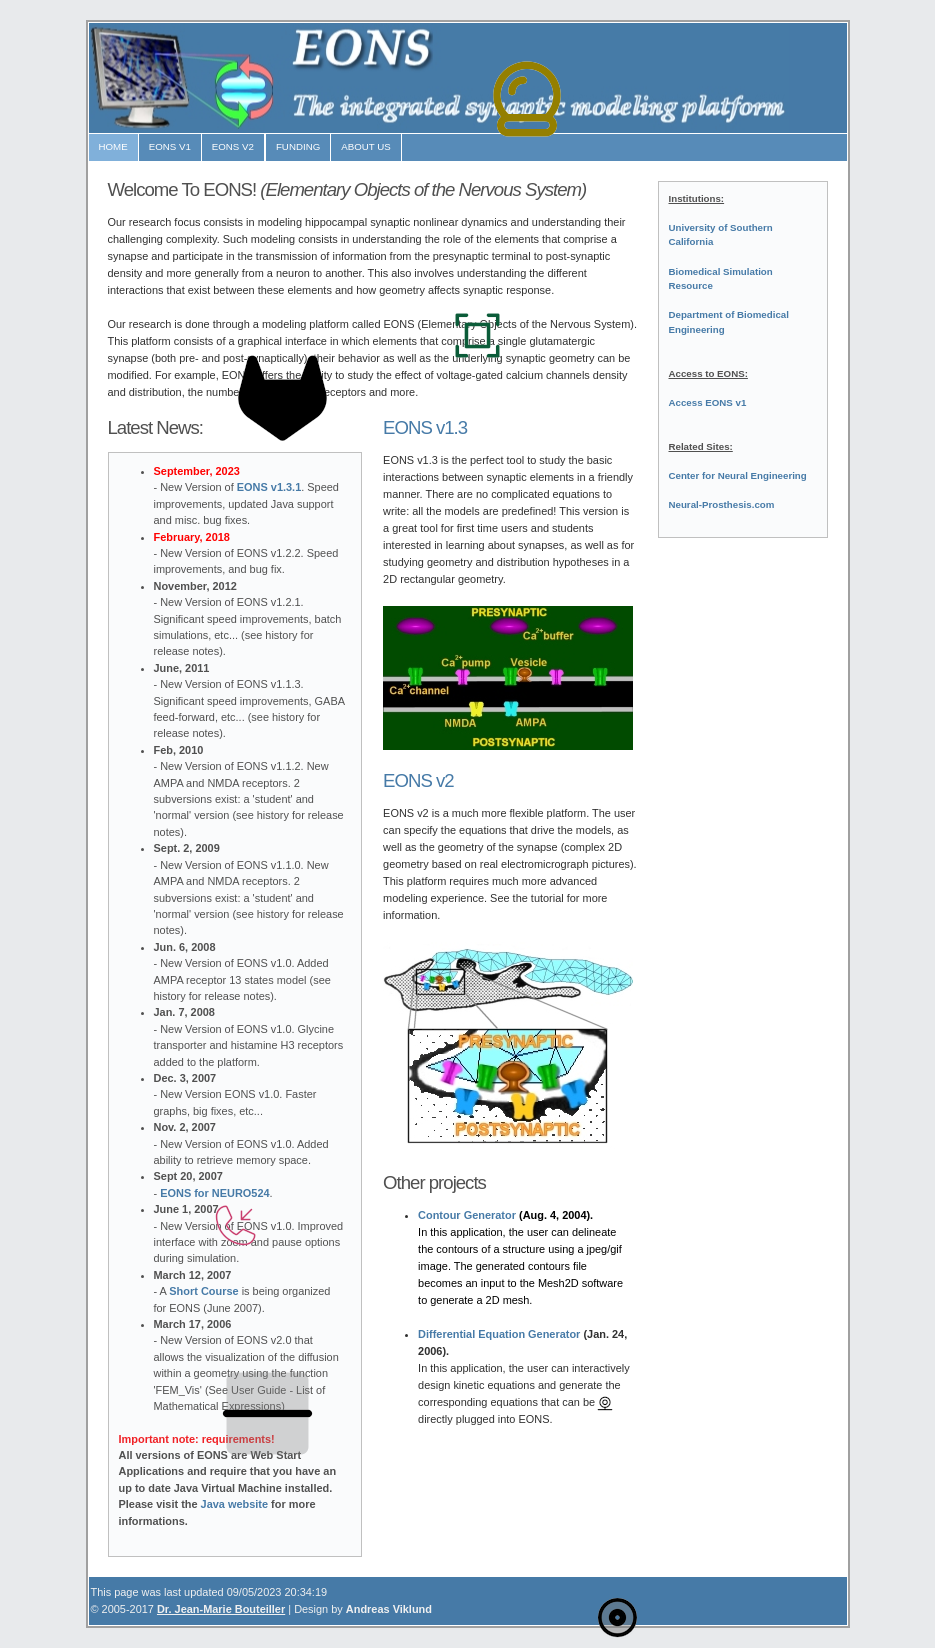 Image resolution: width=935 pixels, height=1648 pixels. I want to click on access fortune or prediction features, so click(527, 99).